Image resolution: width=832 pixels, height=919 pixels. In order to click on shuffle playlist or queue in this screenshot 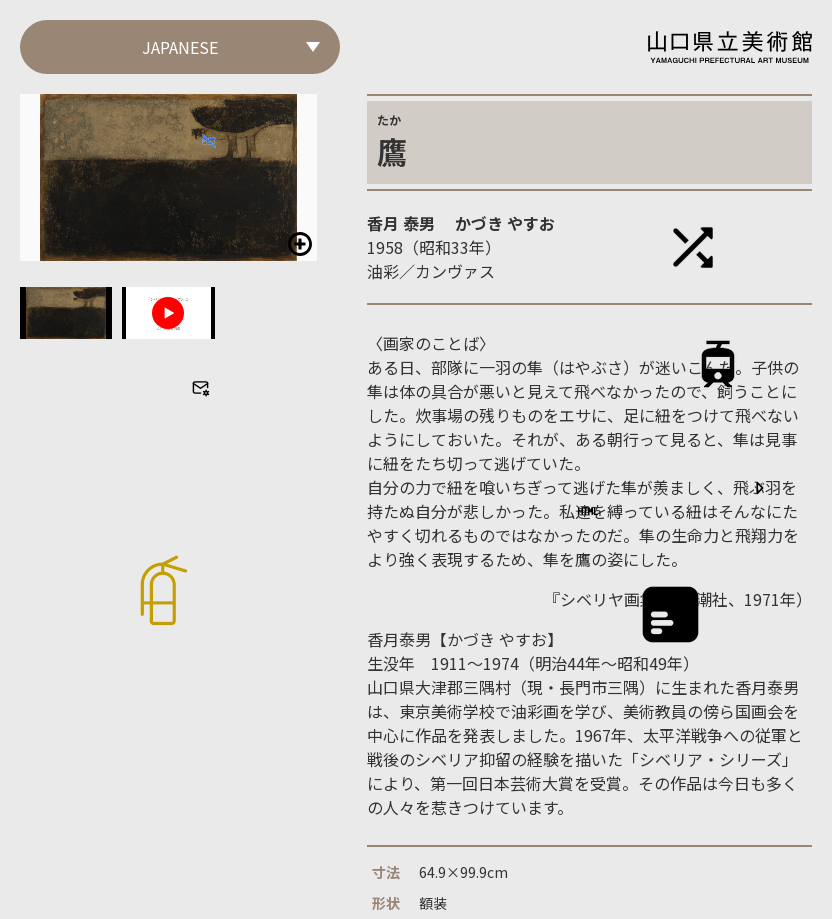, I will do `click(692, 247)`.